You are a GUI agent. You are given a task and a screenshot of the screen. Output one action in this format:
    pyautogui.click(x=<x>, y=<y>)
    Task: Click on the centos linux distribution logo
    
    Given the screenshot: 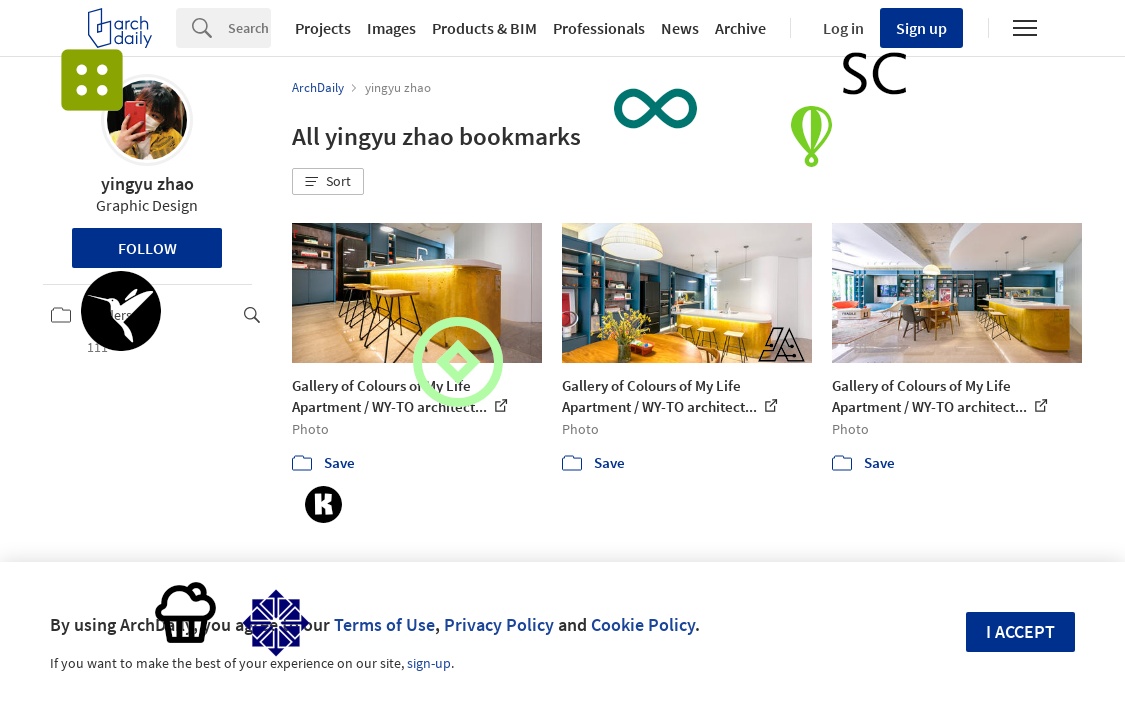 What is the action you would take?
    pyautogui.click(x=276, y=623)
    